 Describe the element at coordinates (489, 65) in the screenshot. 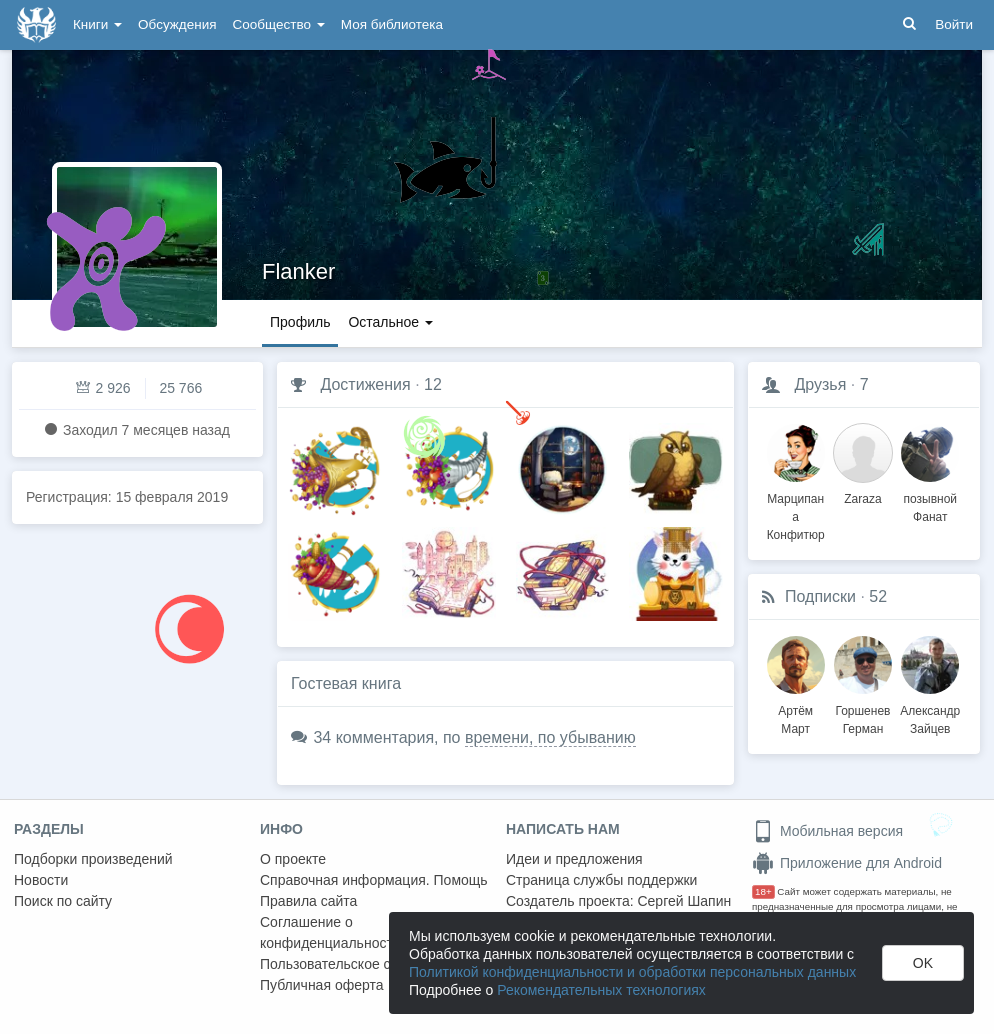

I see `indicates a corner kick in a soccer/football game` at that location.